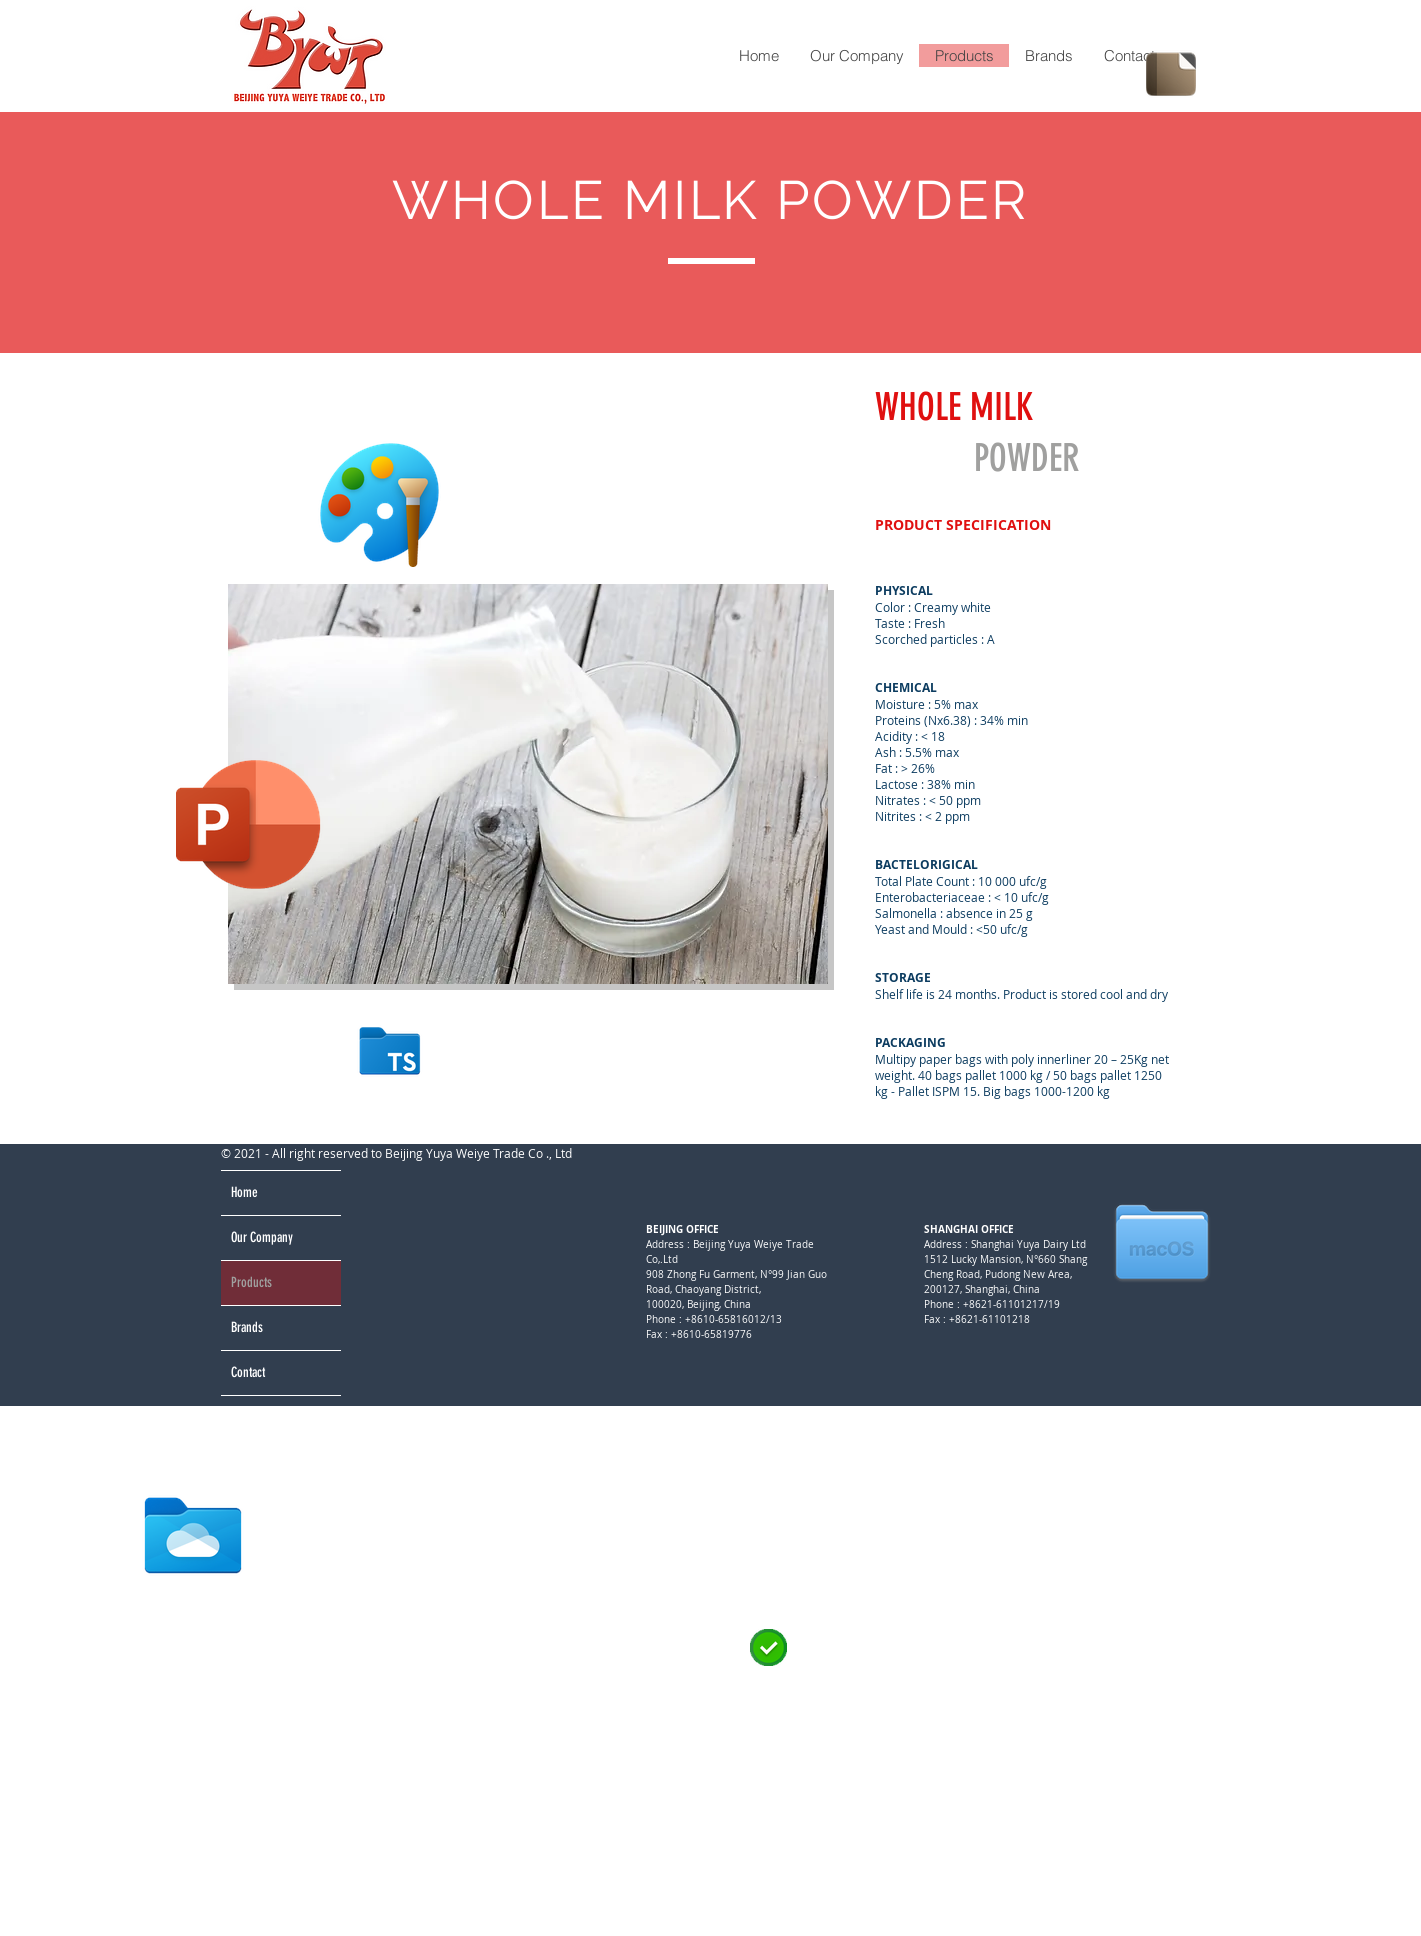  What do you see at coordinates (389, 1052) in the screenshot?
I see `typescript project folder` at bounding box center [389, 1052].